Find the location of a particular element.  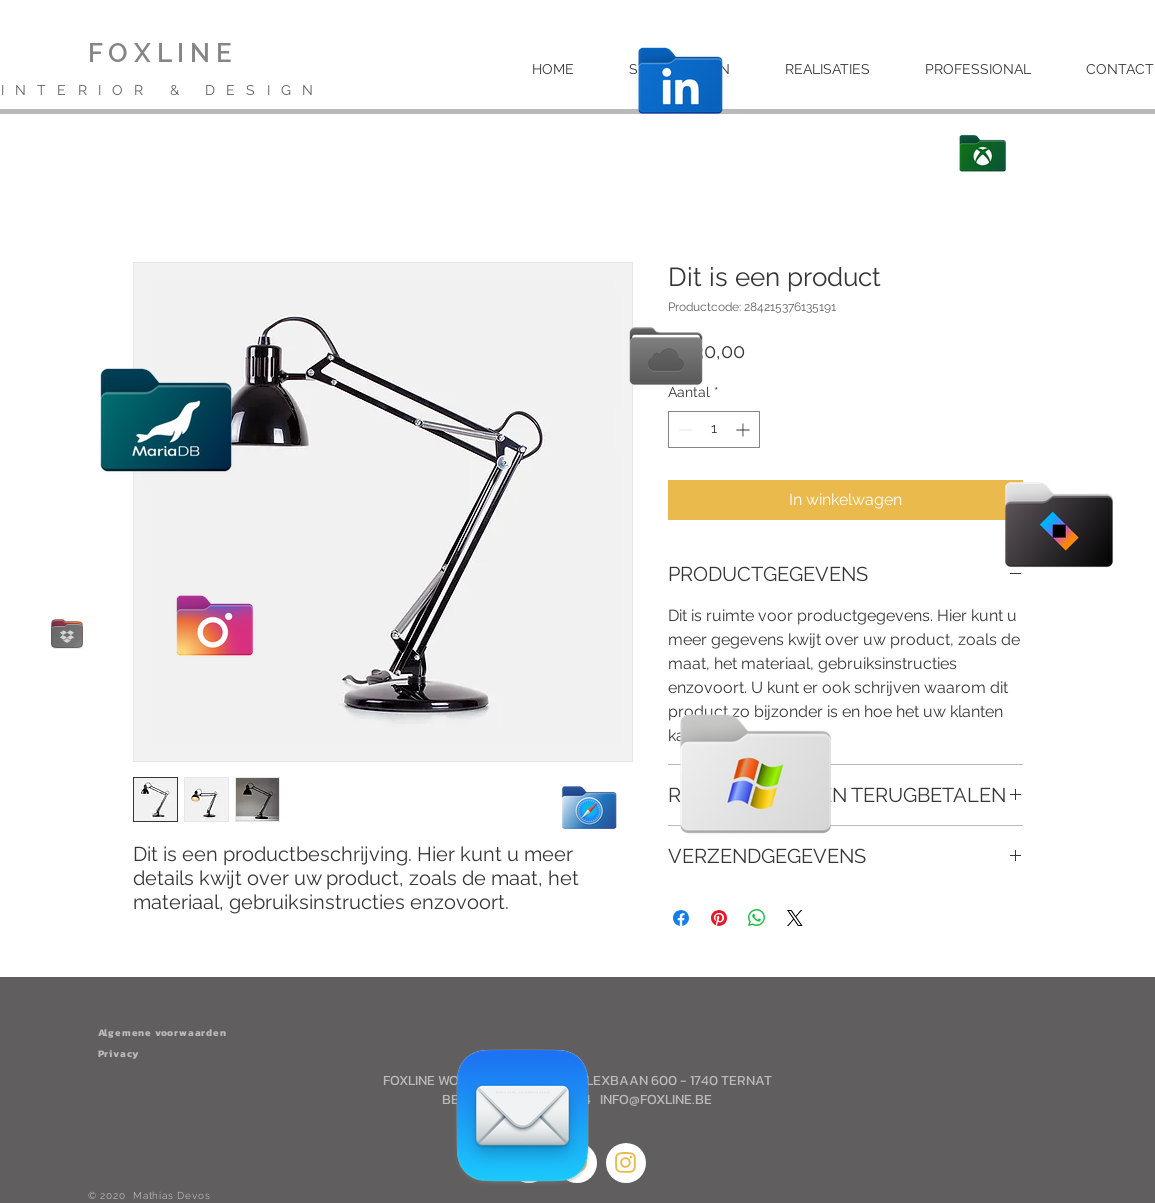

folder containing JetBrains Ktor project files is located at coordinates (1058, 527).